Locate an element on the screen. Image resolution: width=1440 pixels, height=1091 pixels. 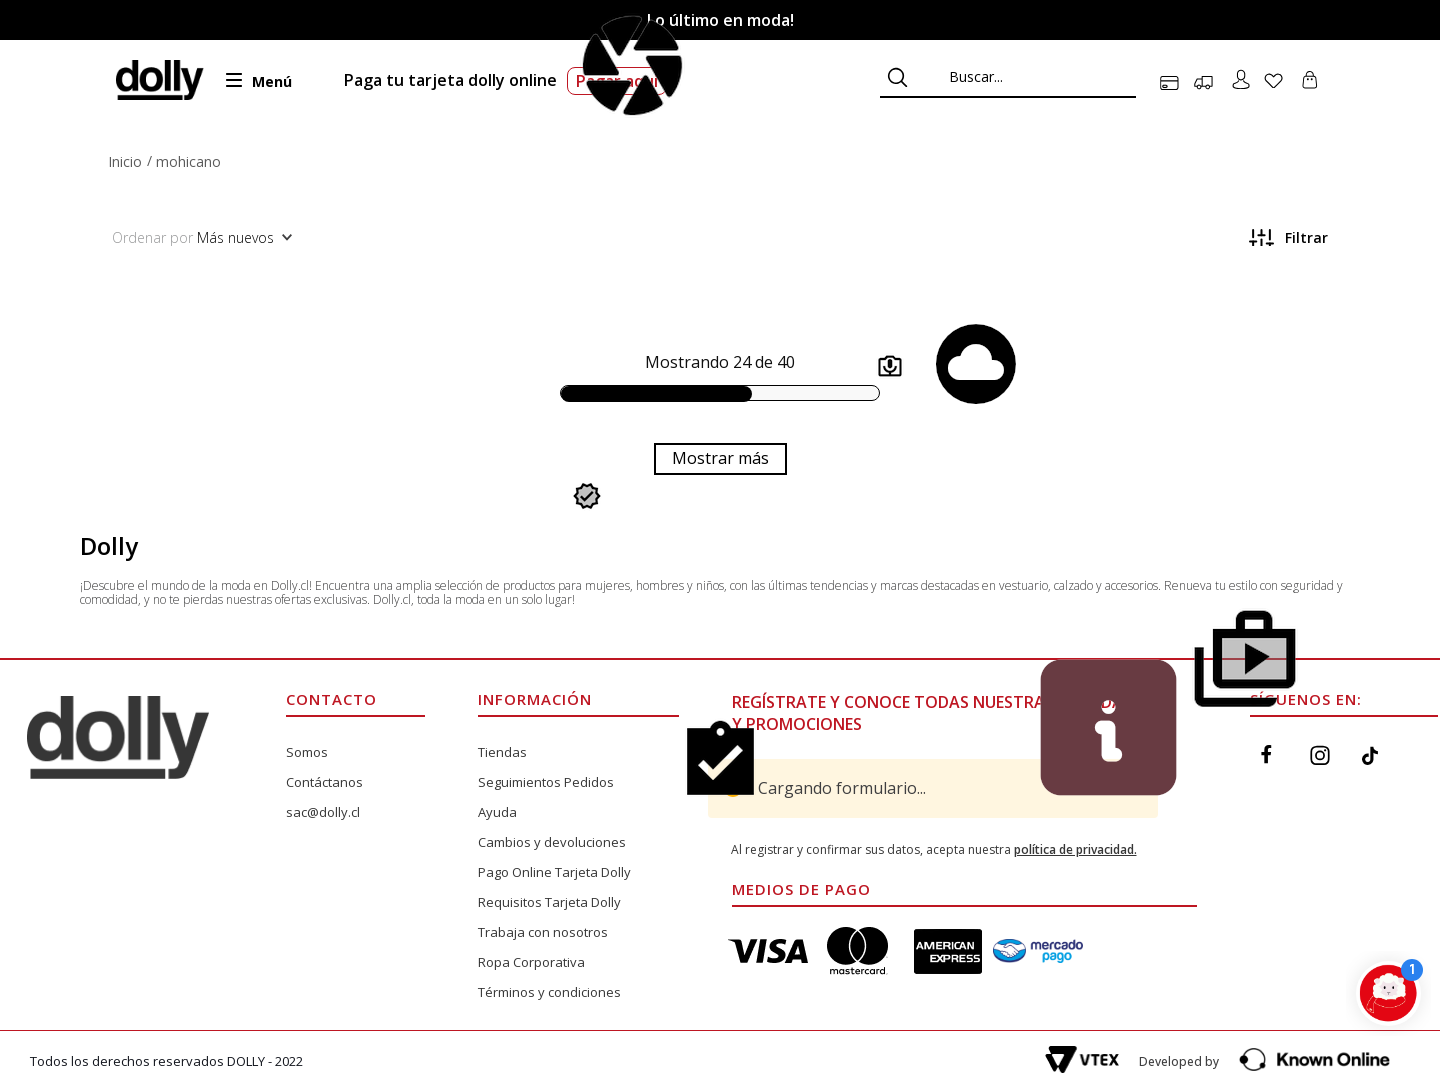
manage camera and microphone permissions is located at coordinates (890, 366).